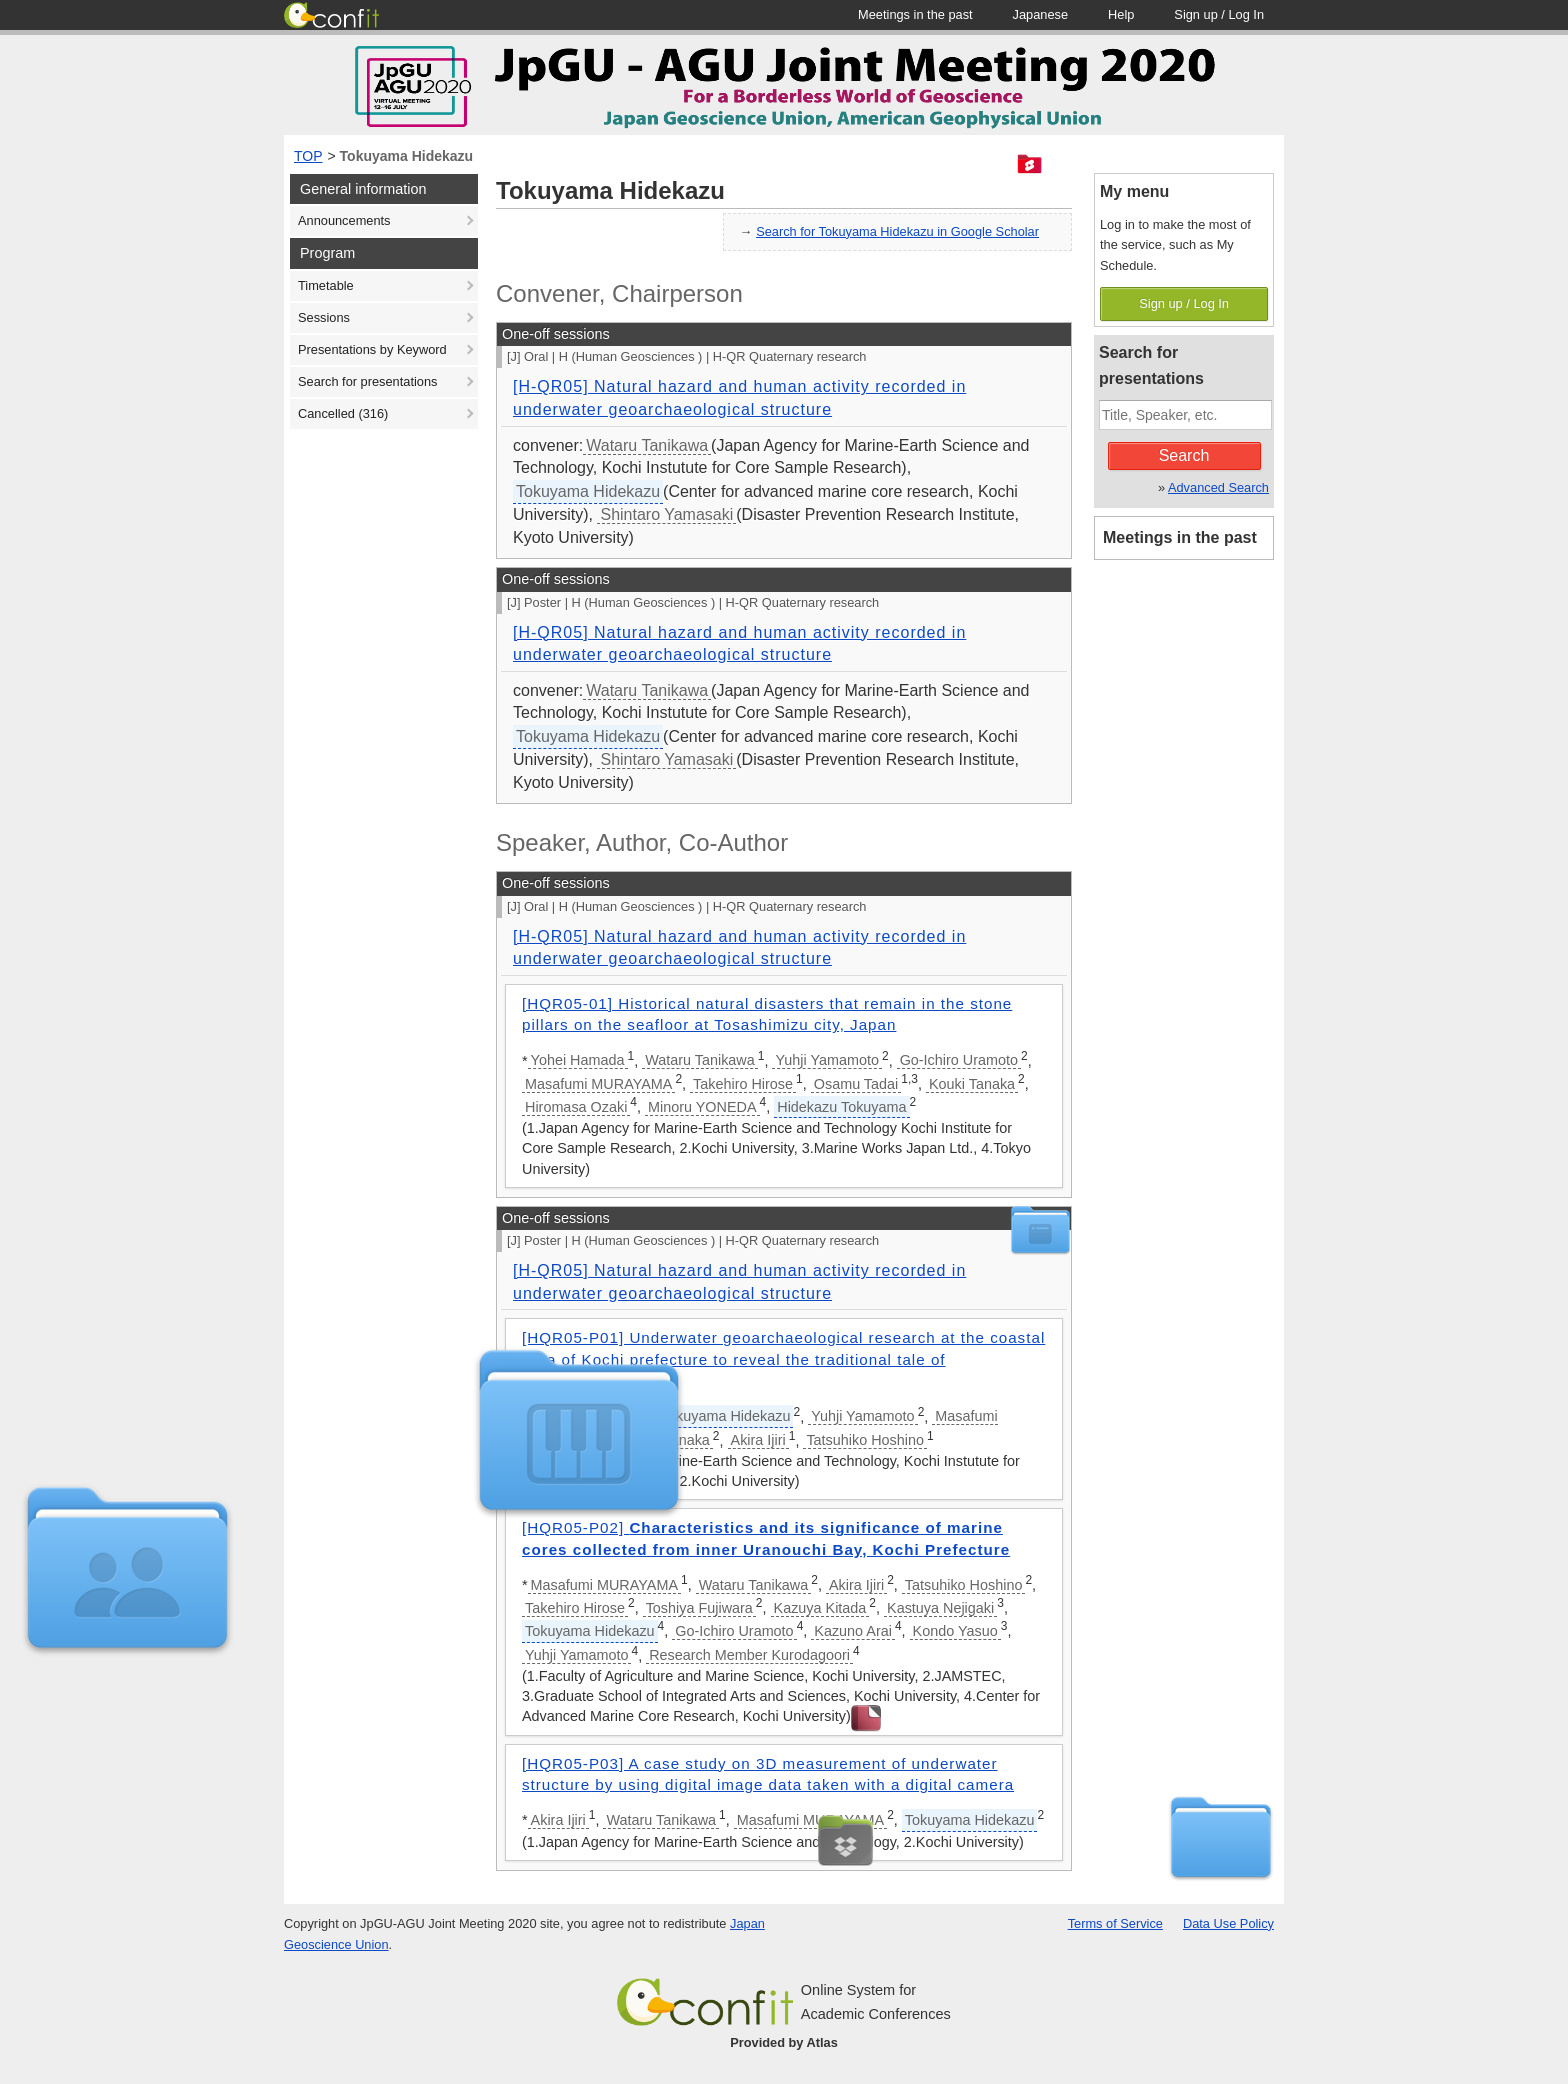 This screenshot has width=1568, height=2084. Describe the element at coordinates (579, 1430) in the screenshot. I see `open your music folder` at that location.